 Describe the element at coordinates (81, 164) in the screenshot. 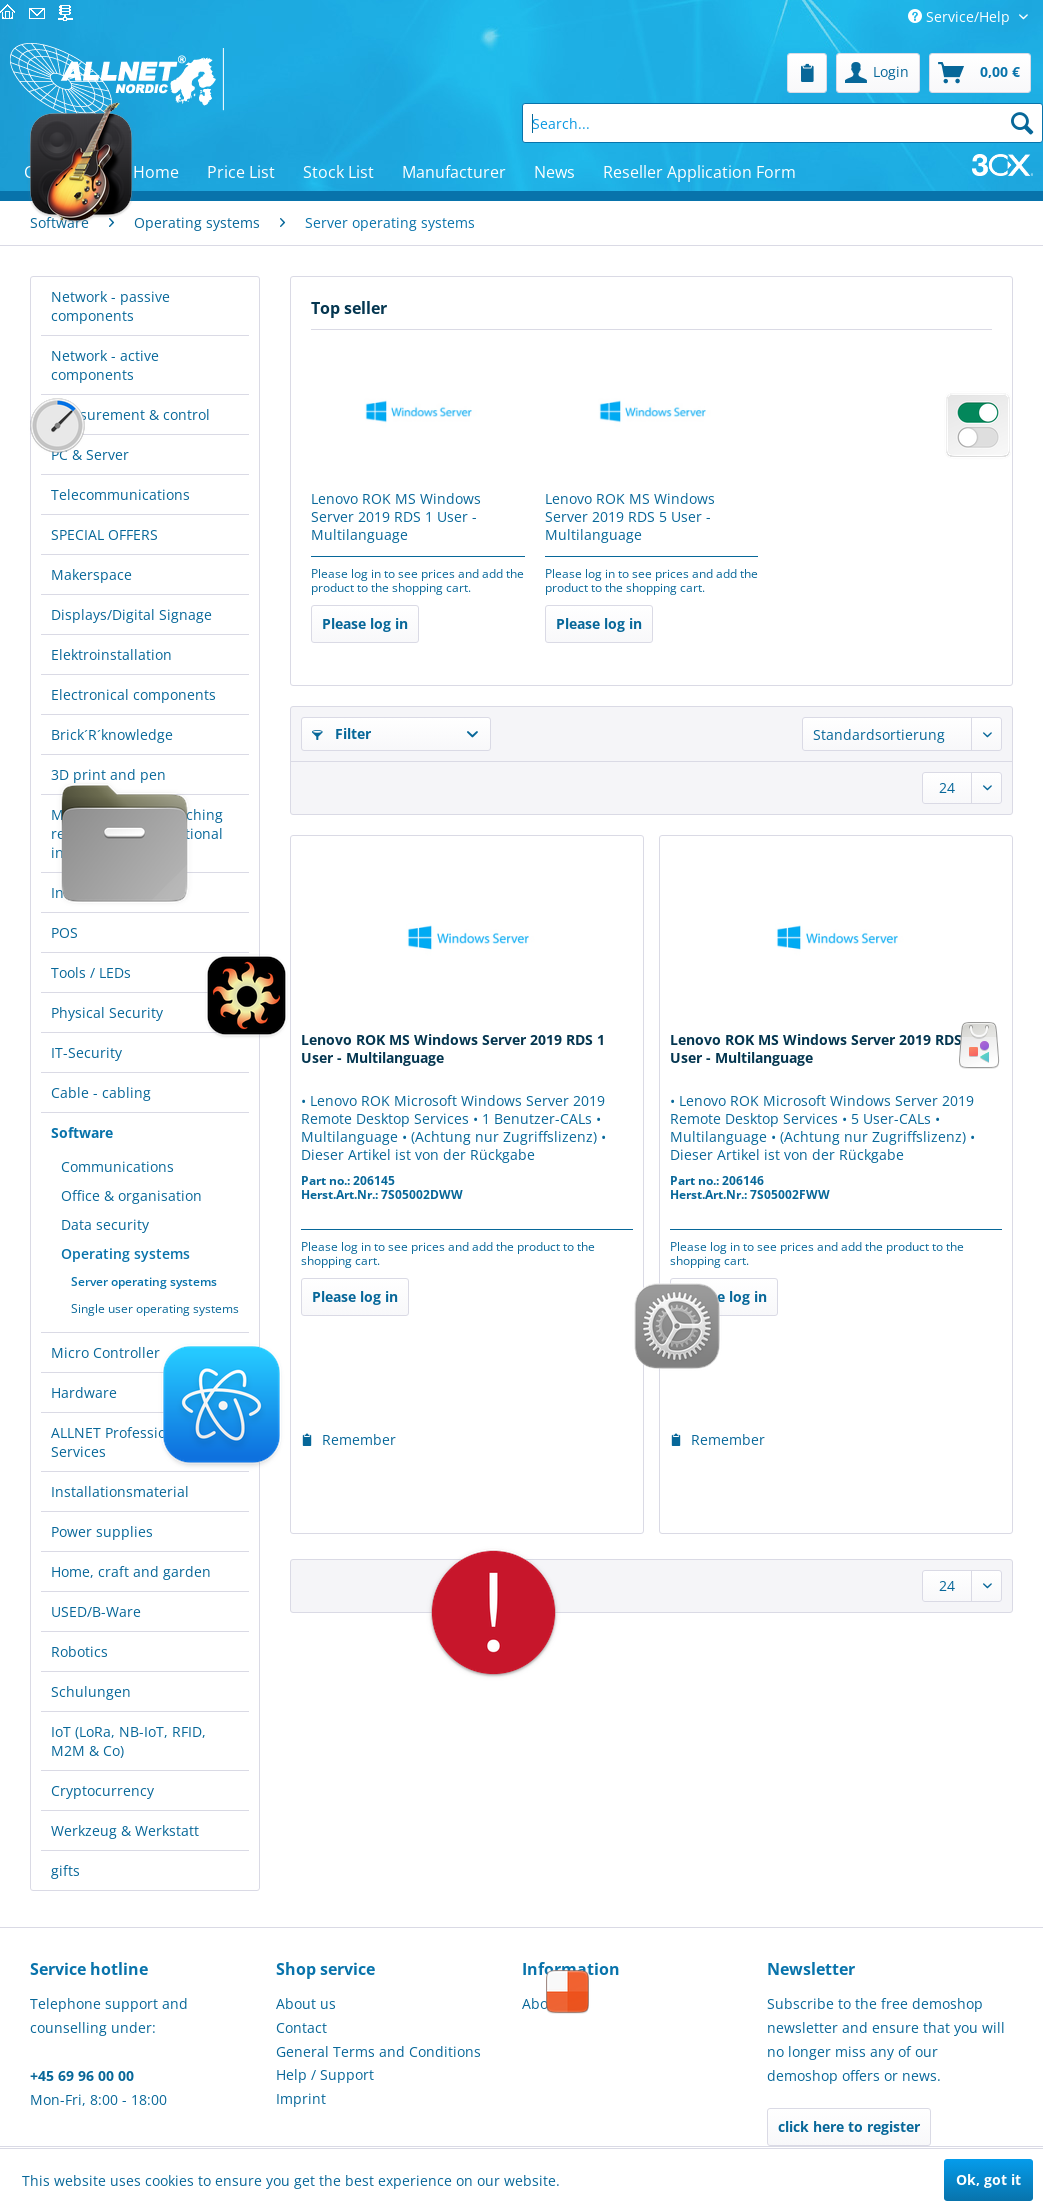

I see `open GarageBand to create or edit music` at that location.